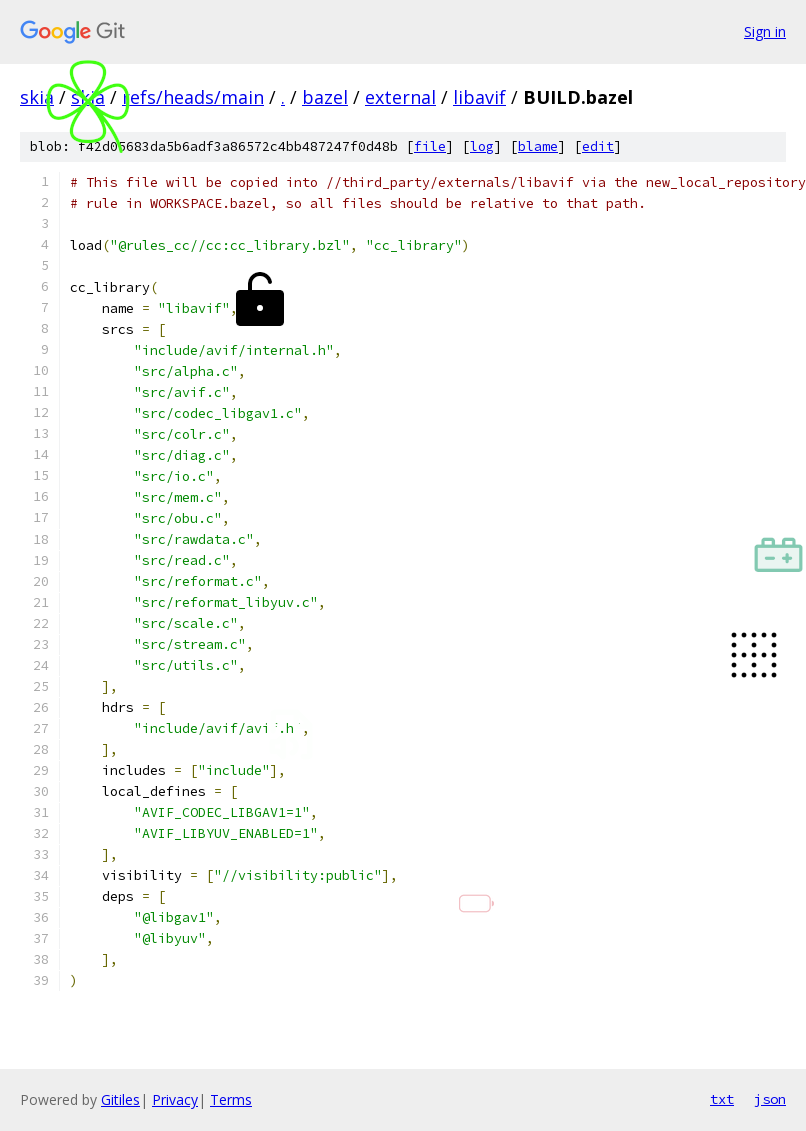  I want to click on remove all borders from selected element, so click(754, 655).